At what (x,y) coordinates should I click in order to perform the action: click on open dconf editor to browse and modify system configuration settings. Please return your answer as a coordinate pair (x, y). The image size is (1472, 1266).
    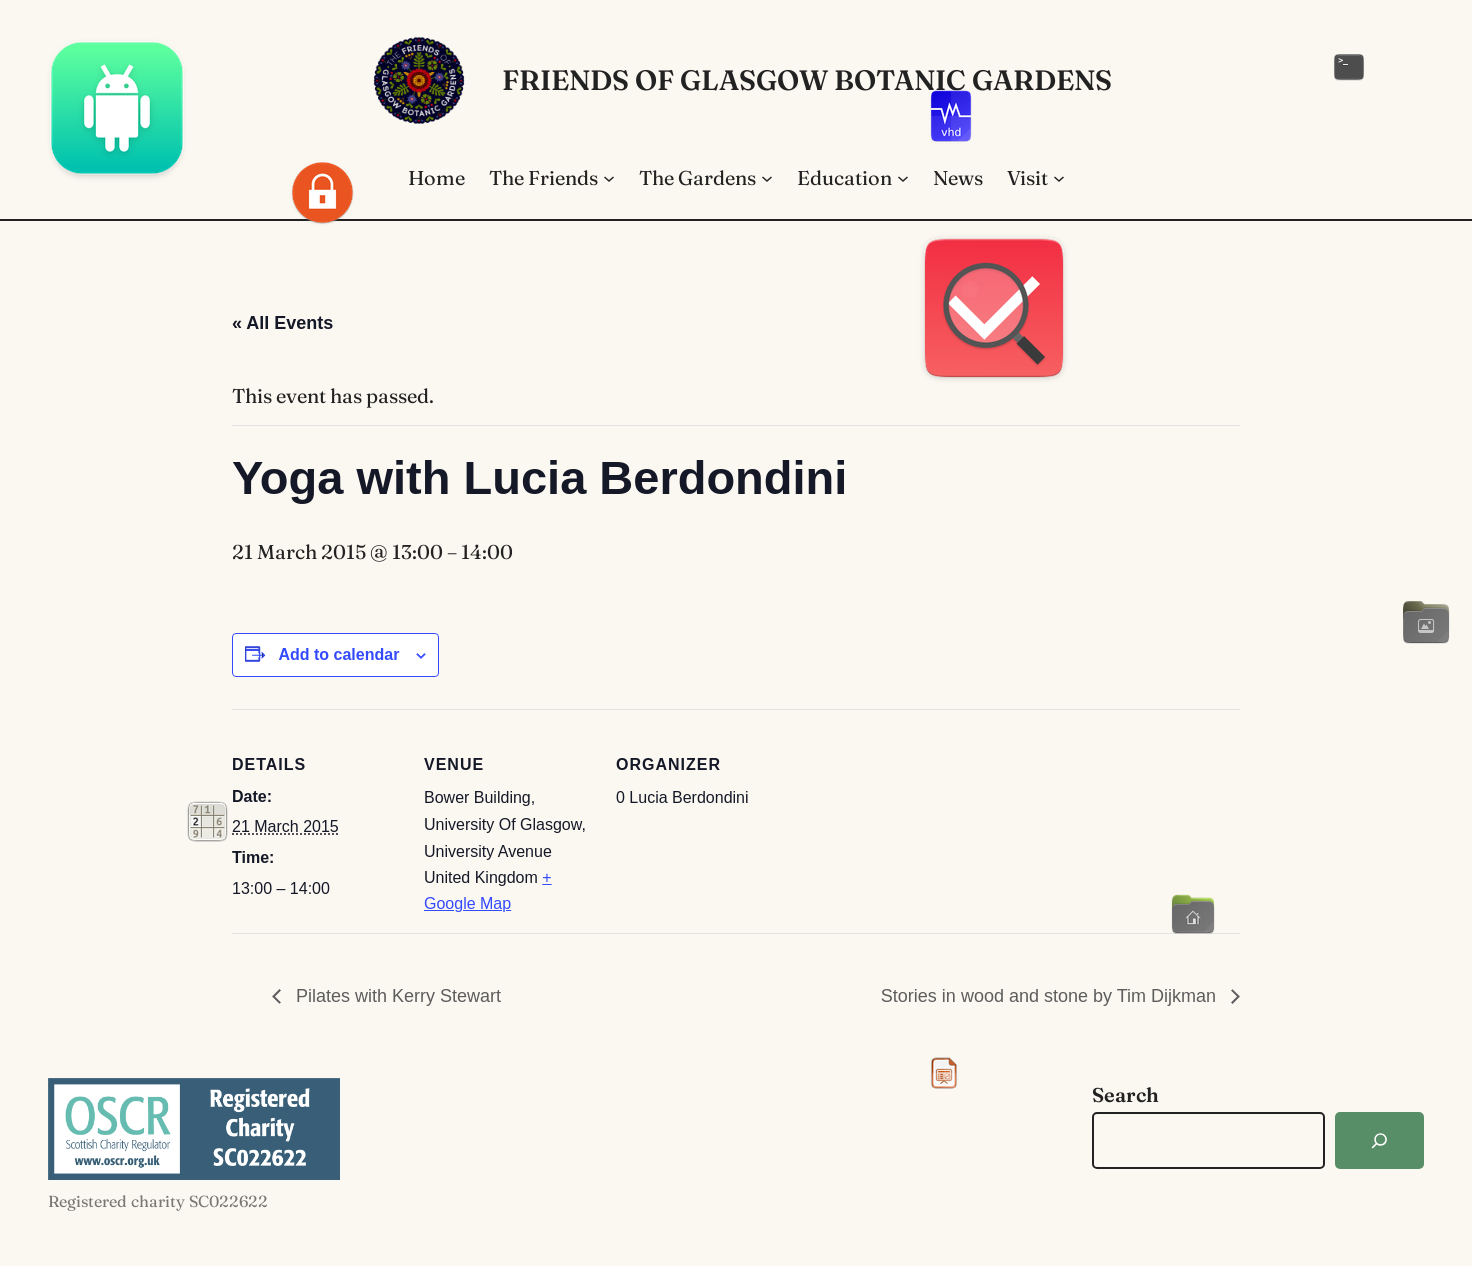
    Looking at the image, I should click on (994, 308).